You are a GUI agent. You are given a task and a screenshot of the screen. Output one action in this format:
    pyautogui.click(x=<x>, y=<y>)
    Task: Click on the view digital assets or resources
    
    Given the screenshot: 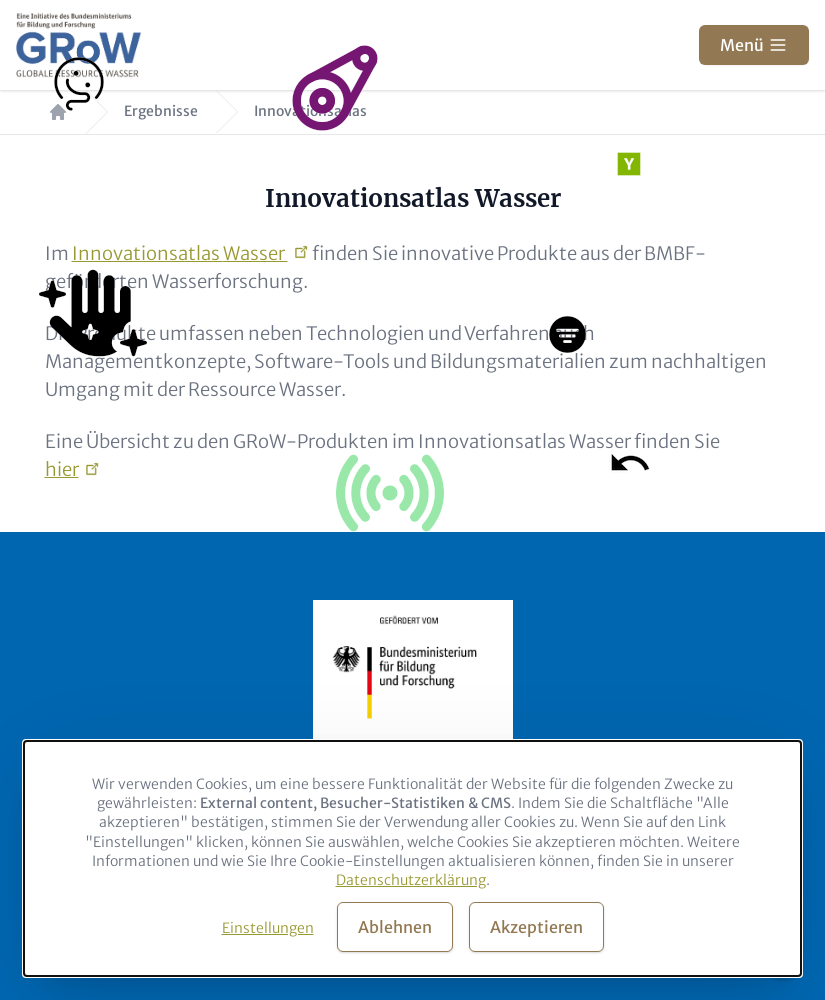 What is the action you would take?
    pyautogui.click(x=335, y=88)
    